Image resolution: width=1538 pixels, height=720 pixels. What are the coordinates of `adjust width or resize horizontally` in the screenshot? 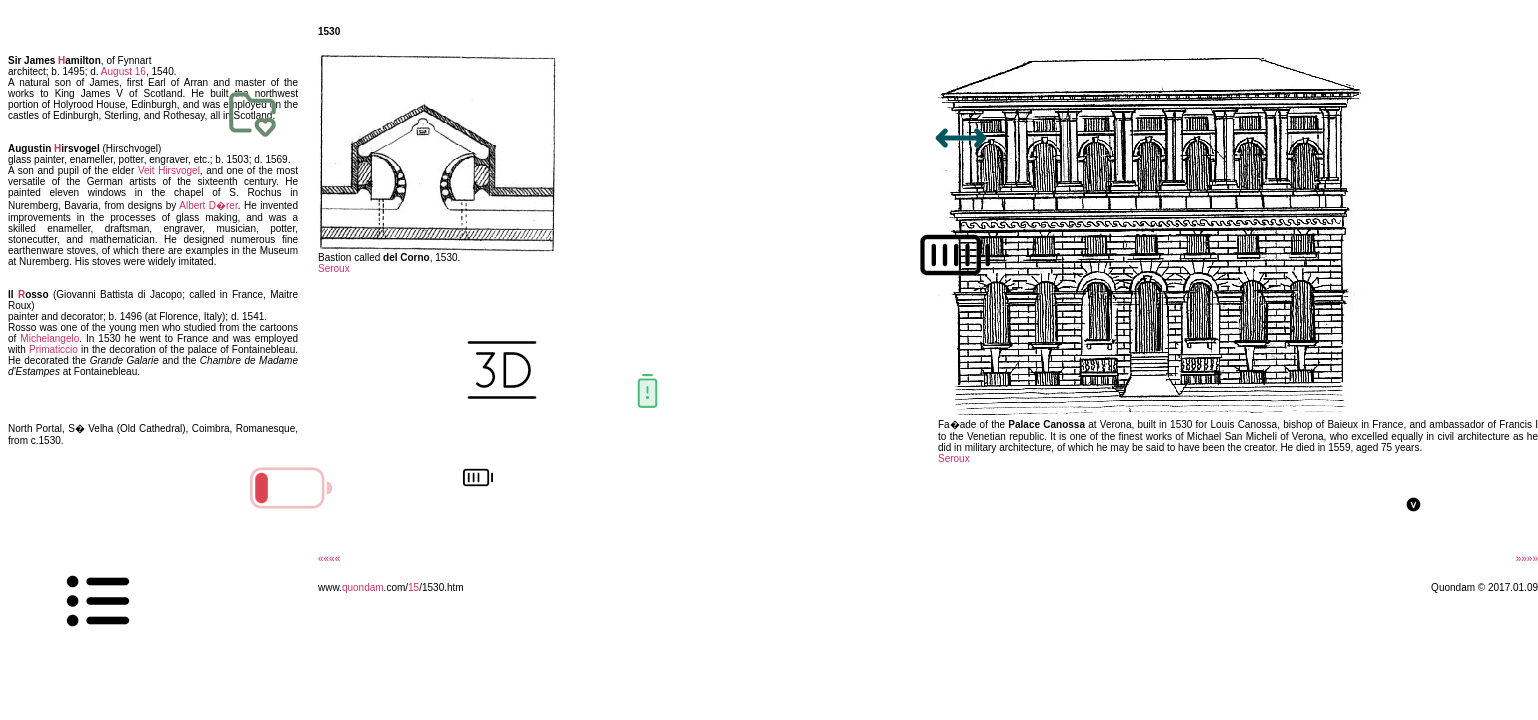 It's located at (961, 138).